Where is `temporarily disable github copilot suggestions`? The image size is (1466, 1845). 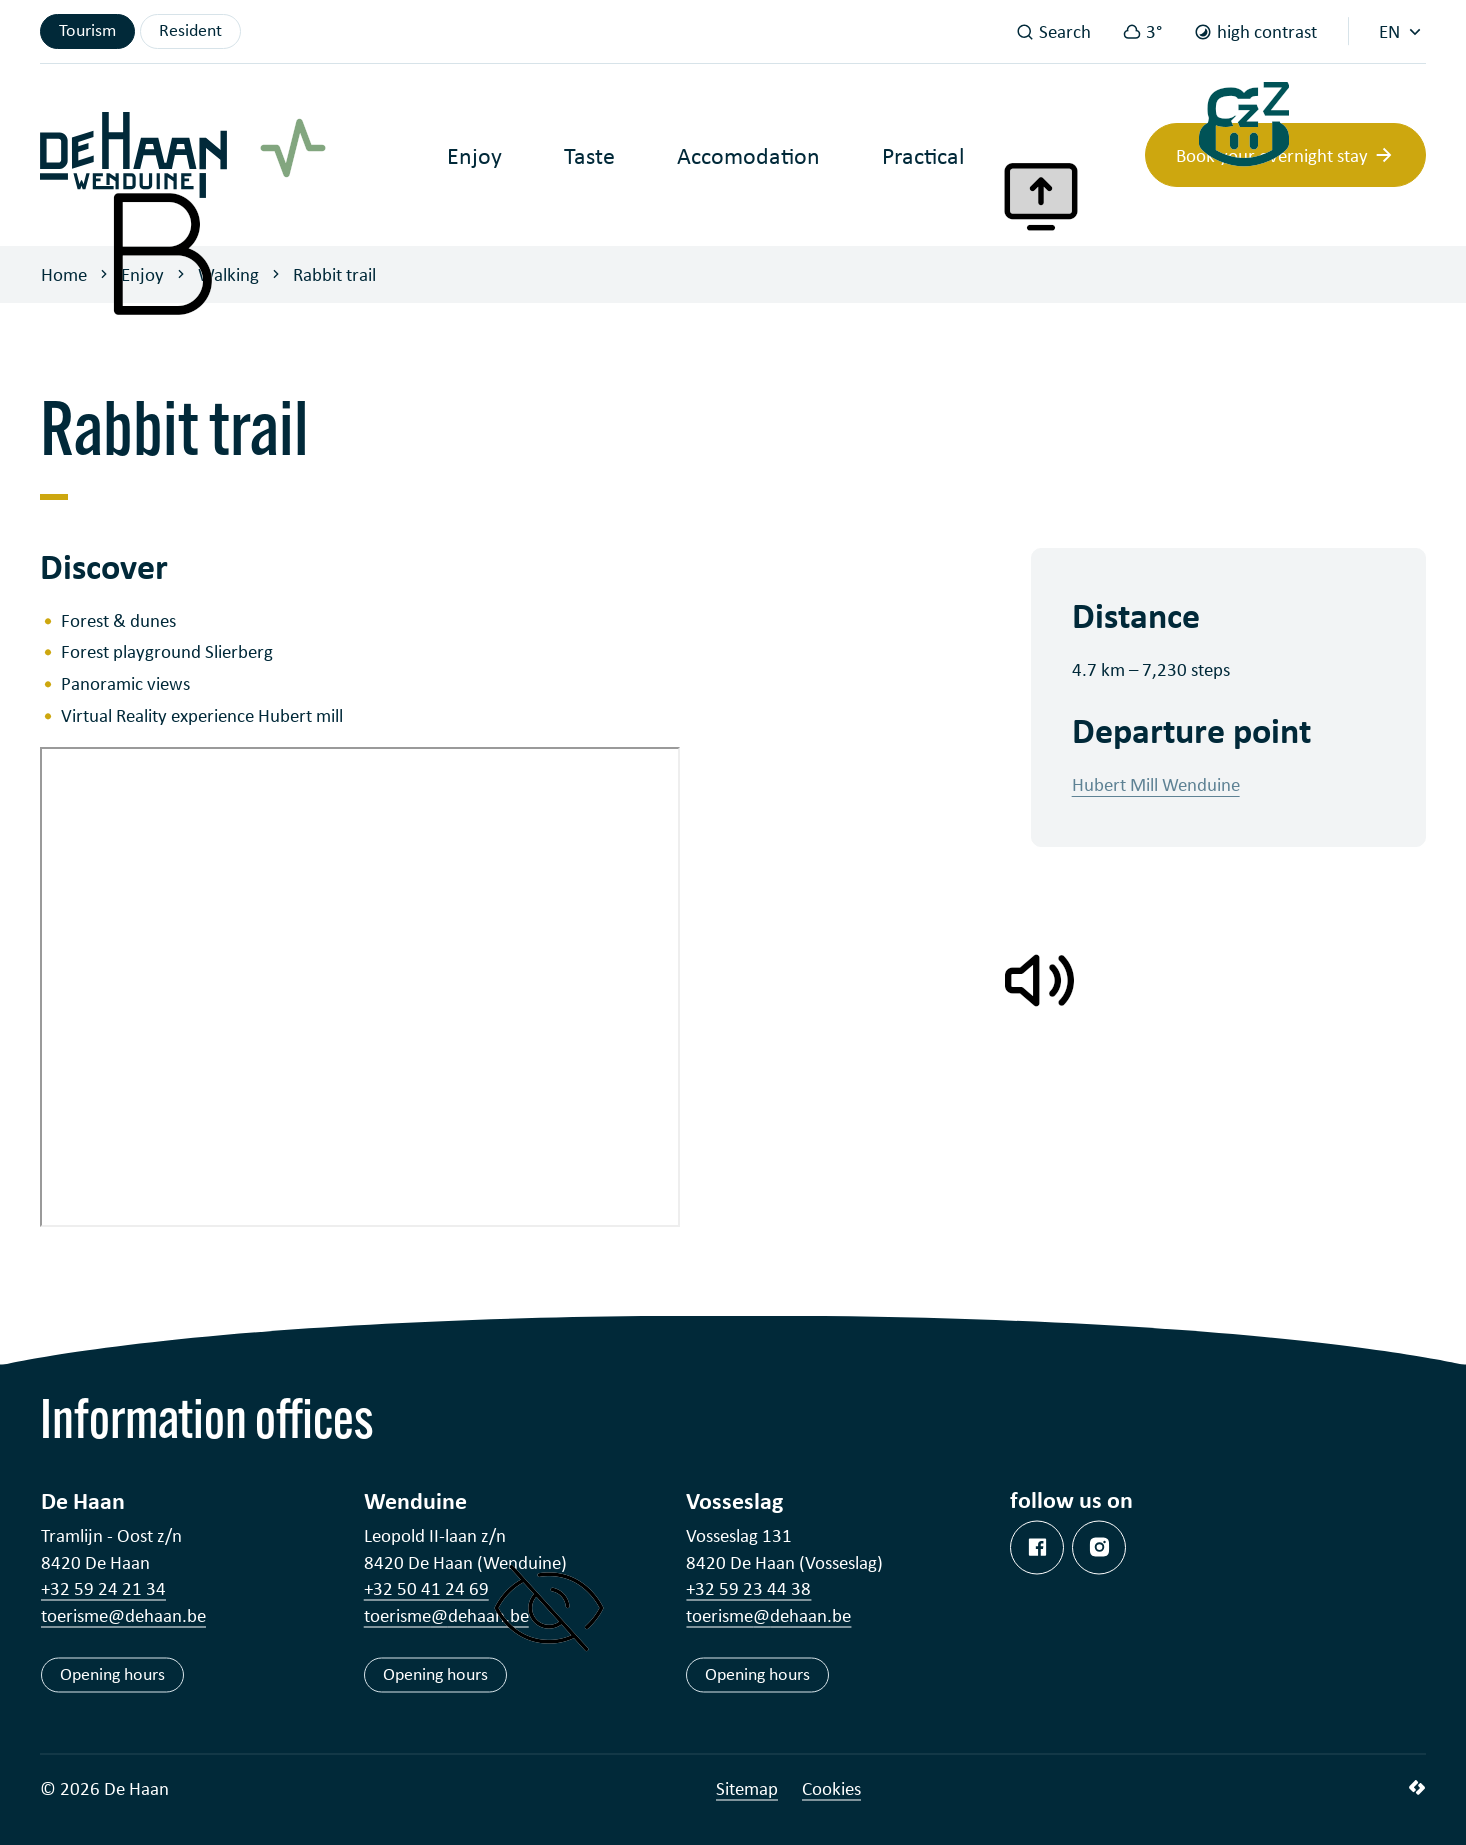
temporarily disable github copilot suggestions is located at coordinates (1244, 127).